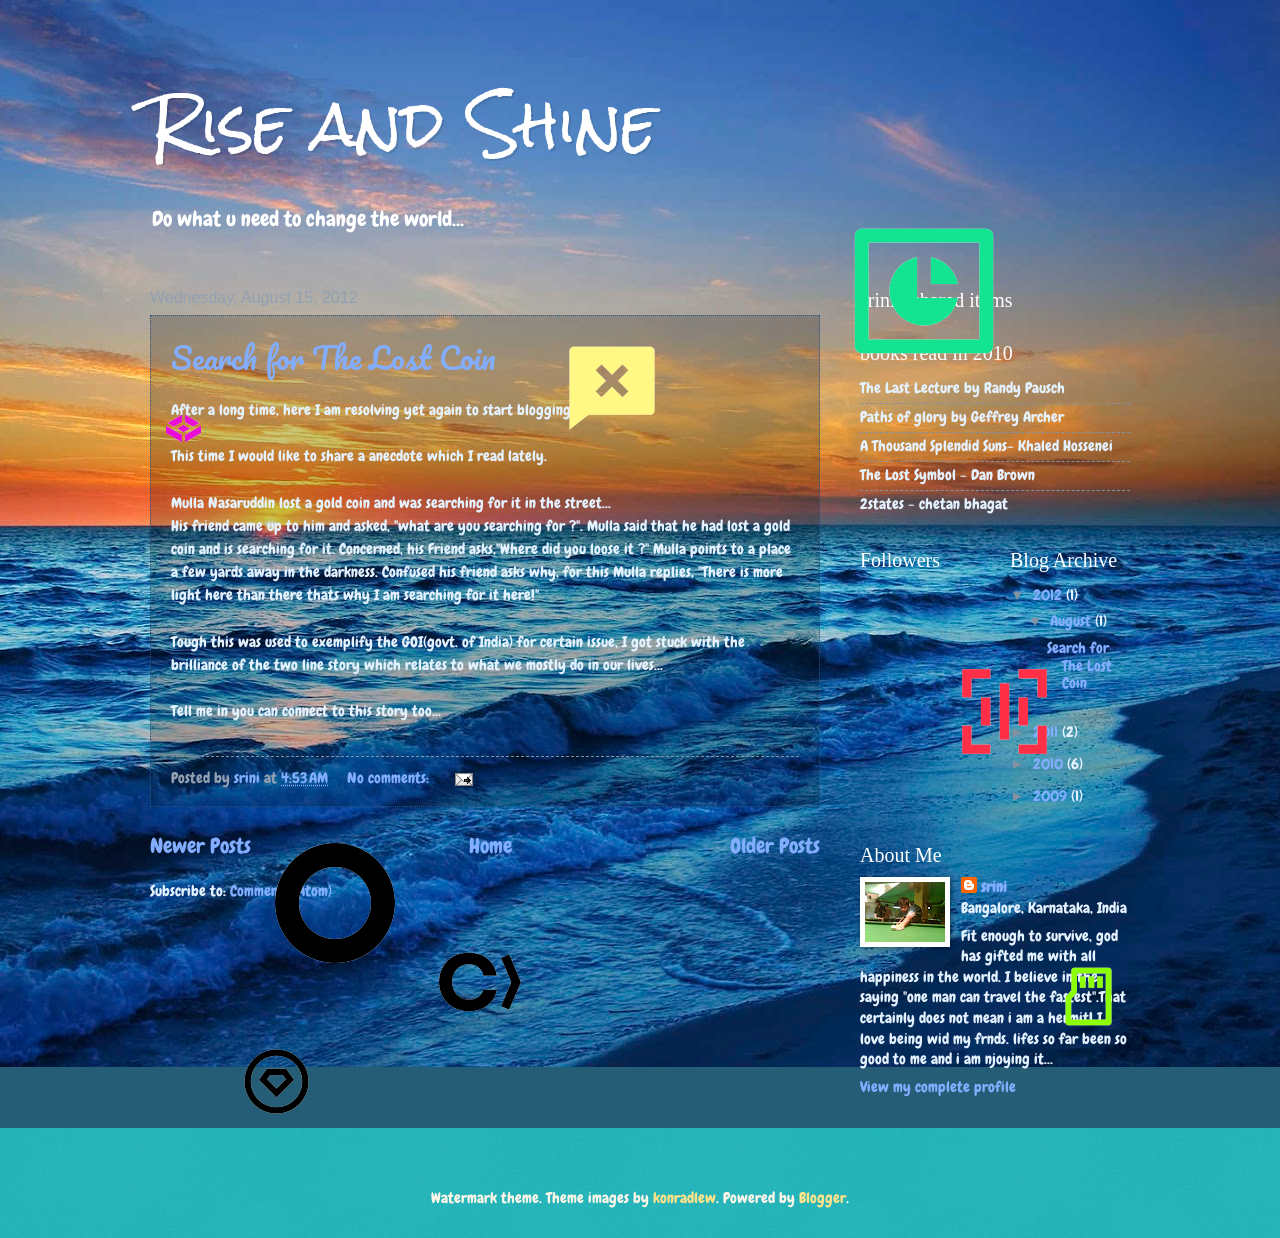 The width and height of the screenshot is (1280, 1238). I want to click on access mini sd card storage, so click(1088, 996).